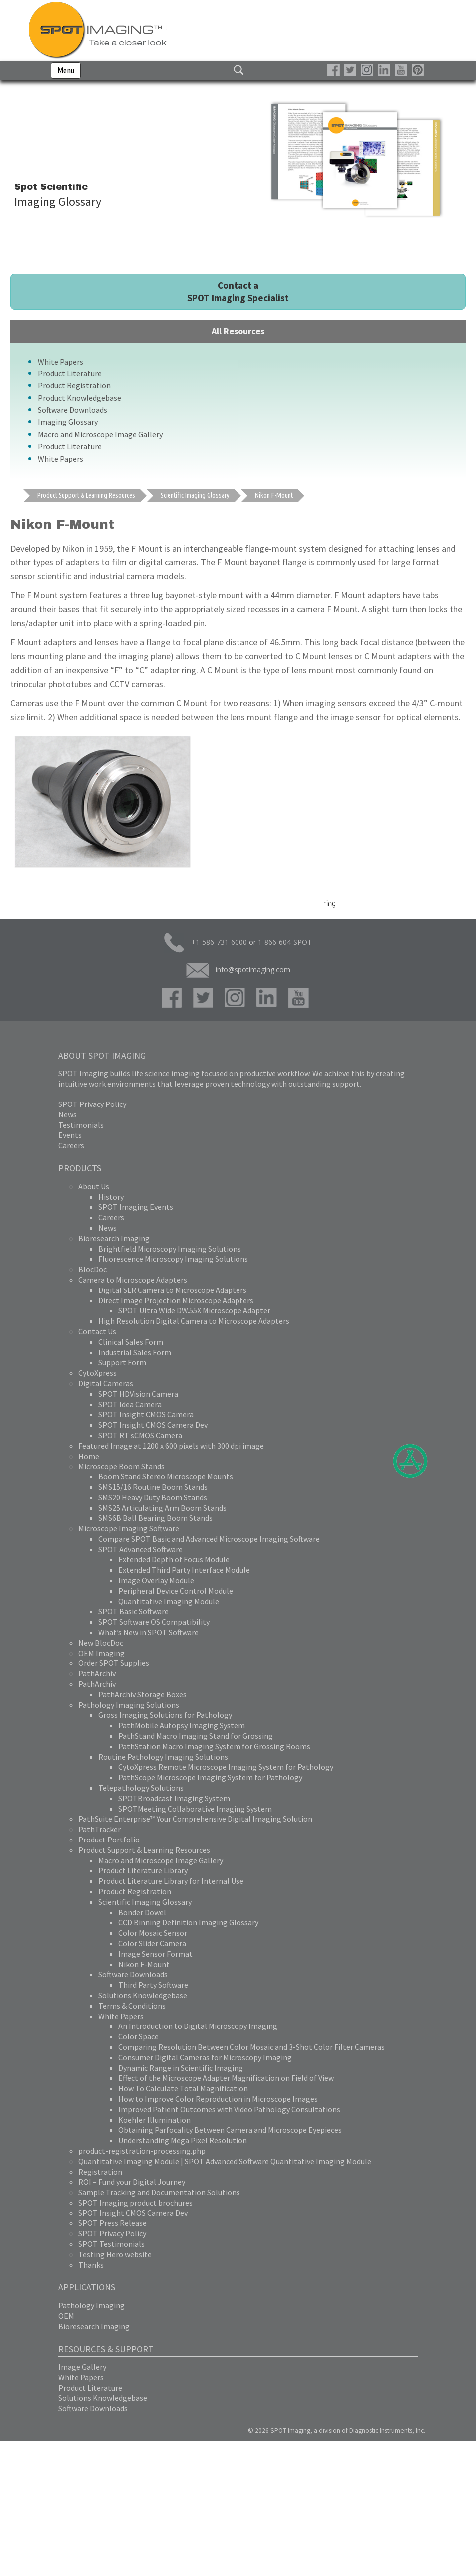 This screenshot has height=2576, width=476. Describe the element at coordinates (329, 904) in the screenshot. I see `open the Ring smart home app` at that location.